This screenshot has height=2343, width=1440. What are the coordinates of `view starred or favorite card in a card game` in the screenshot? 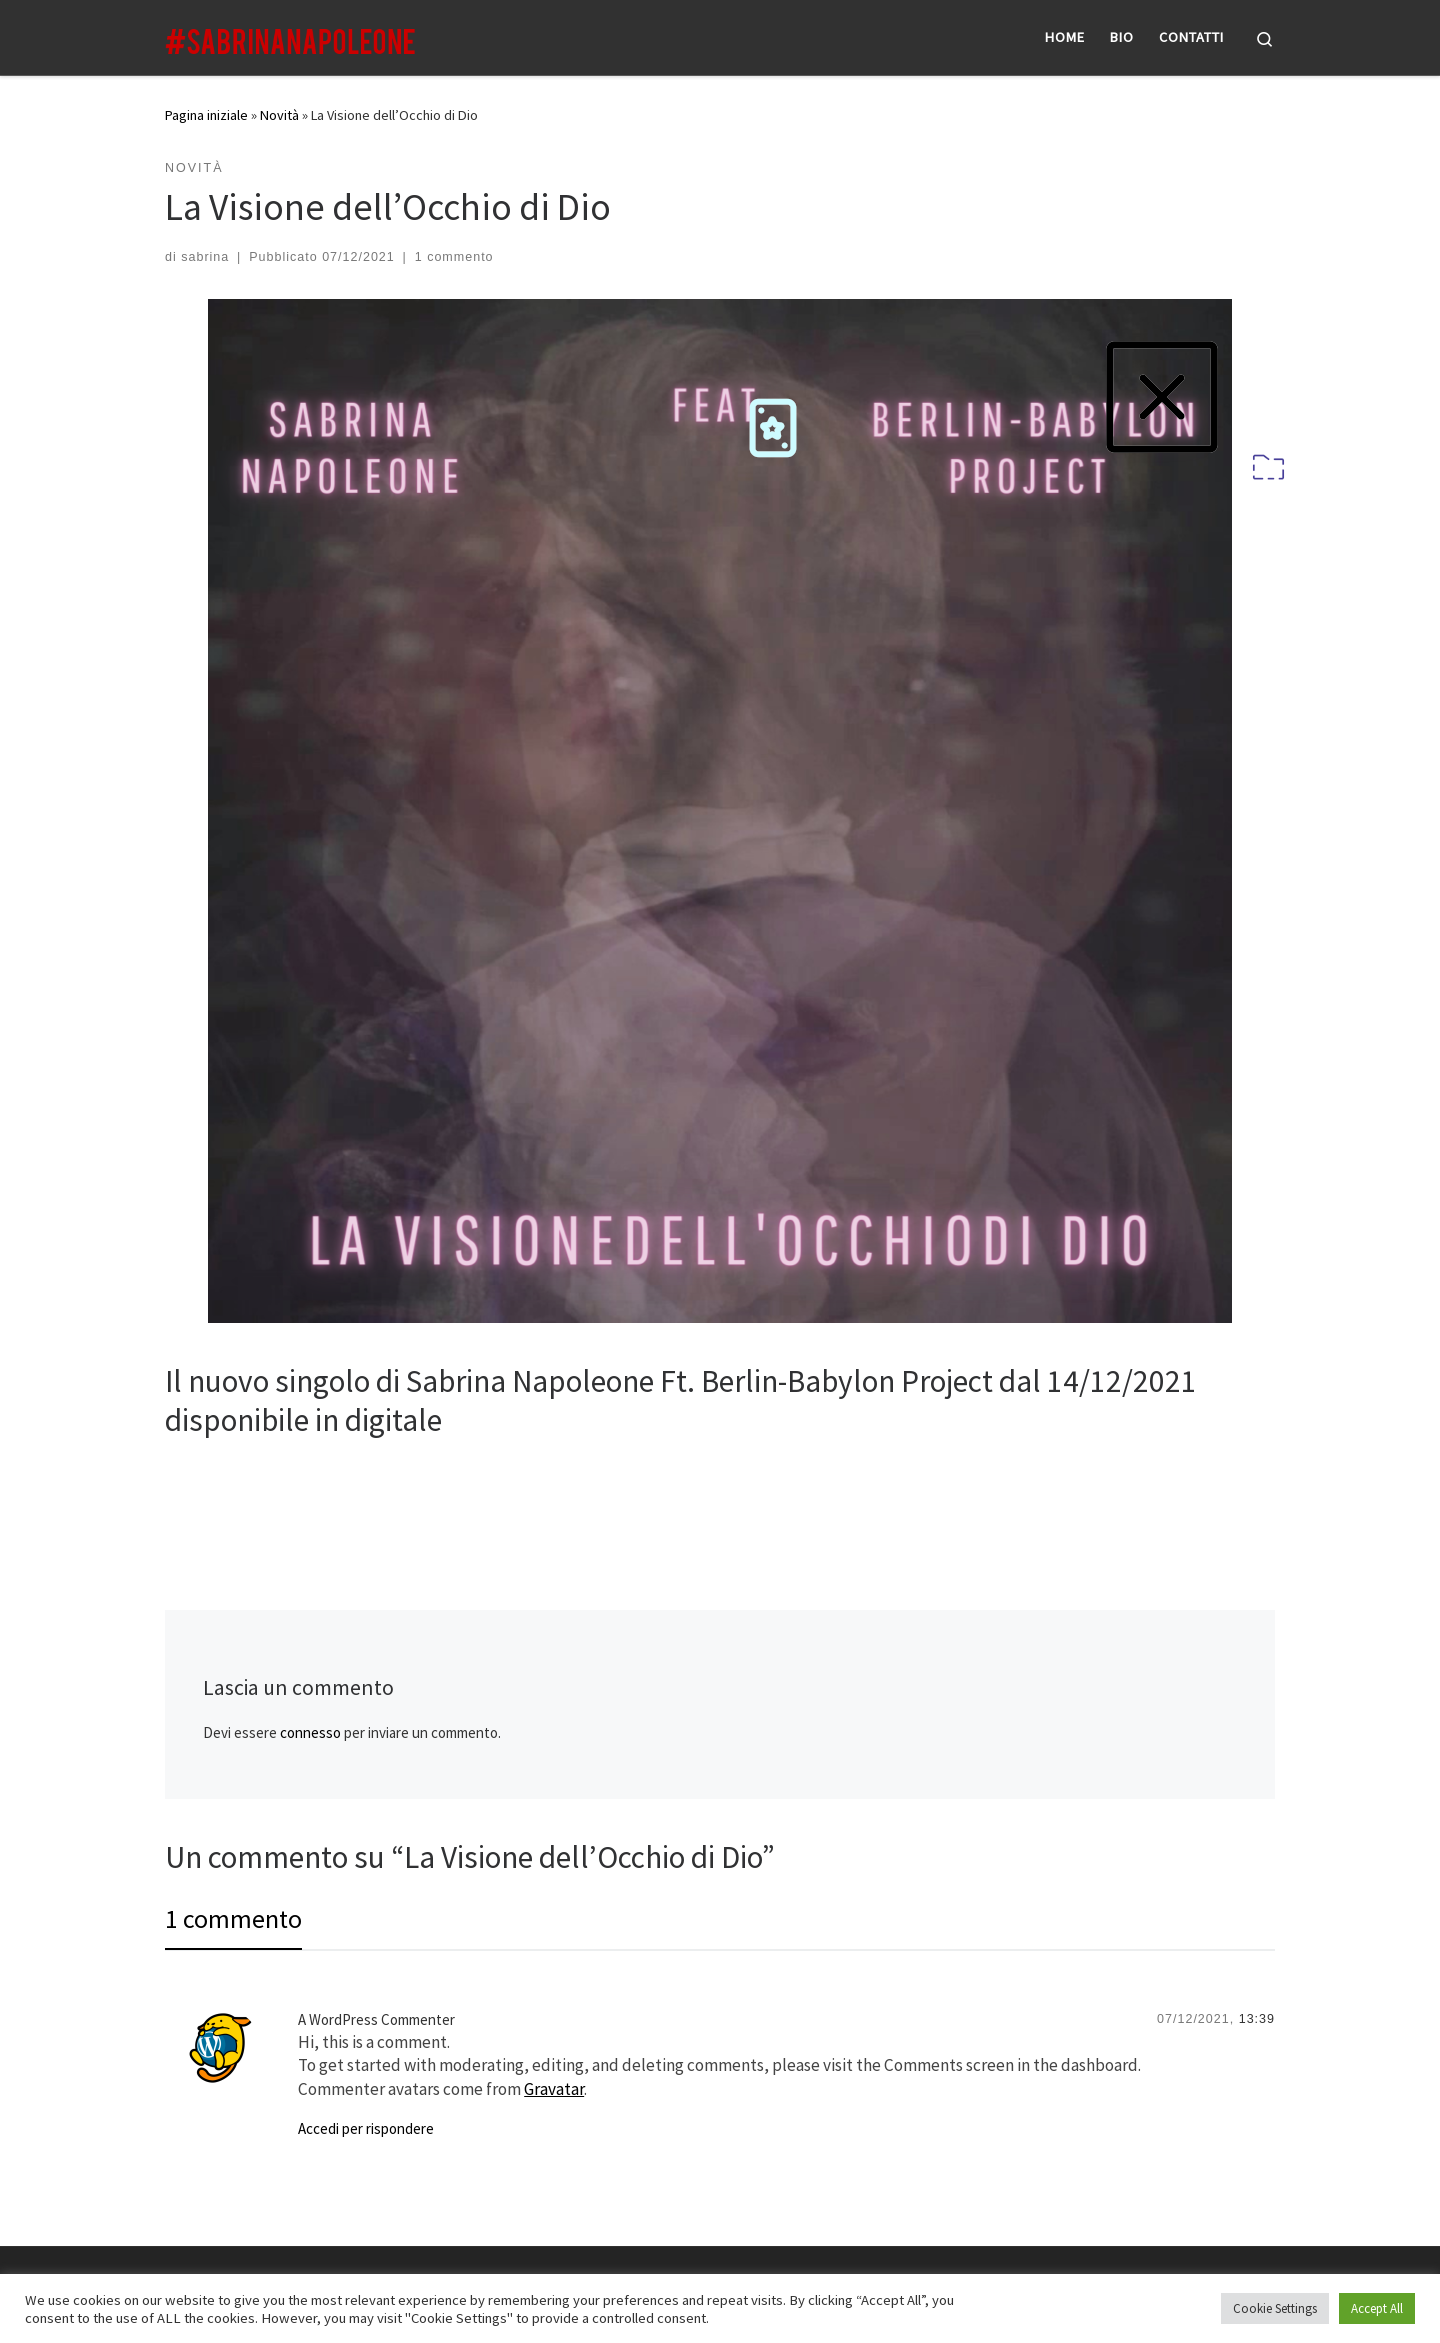 It's located at (773, 428).